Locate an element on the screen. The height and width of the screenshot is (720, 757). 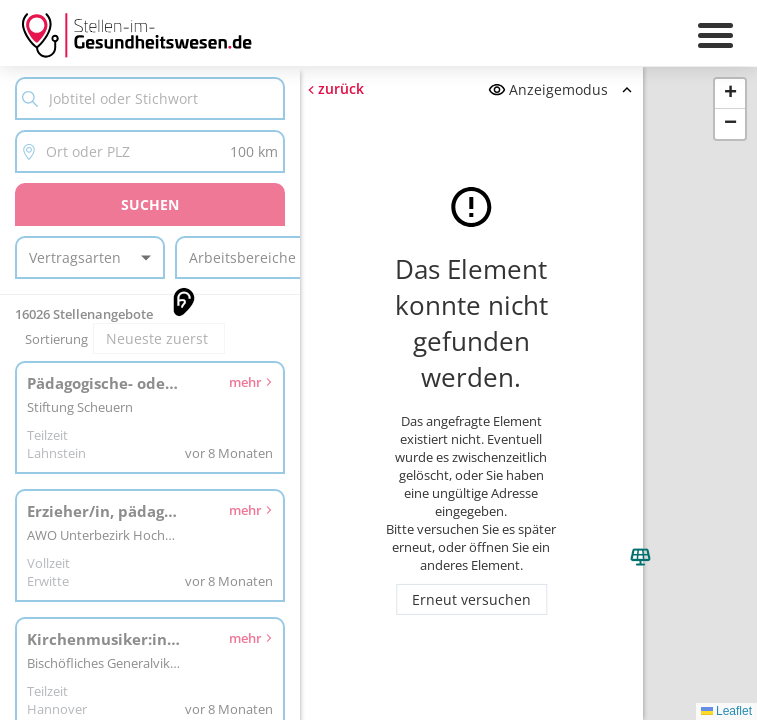
accessibility settings for hearing options is located at coordinates (184, 302).